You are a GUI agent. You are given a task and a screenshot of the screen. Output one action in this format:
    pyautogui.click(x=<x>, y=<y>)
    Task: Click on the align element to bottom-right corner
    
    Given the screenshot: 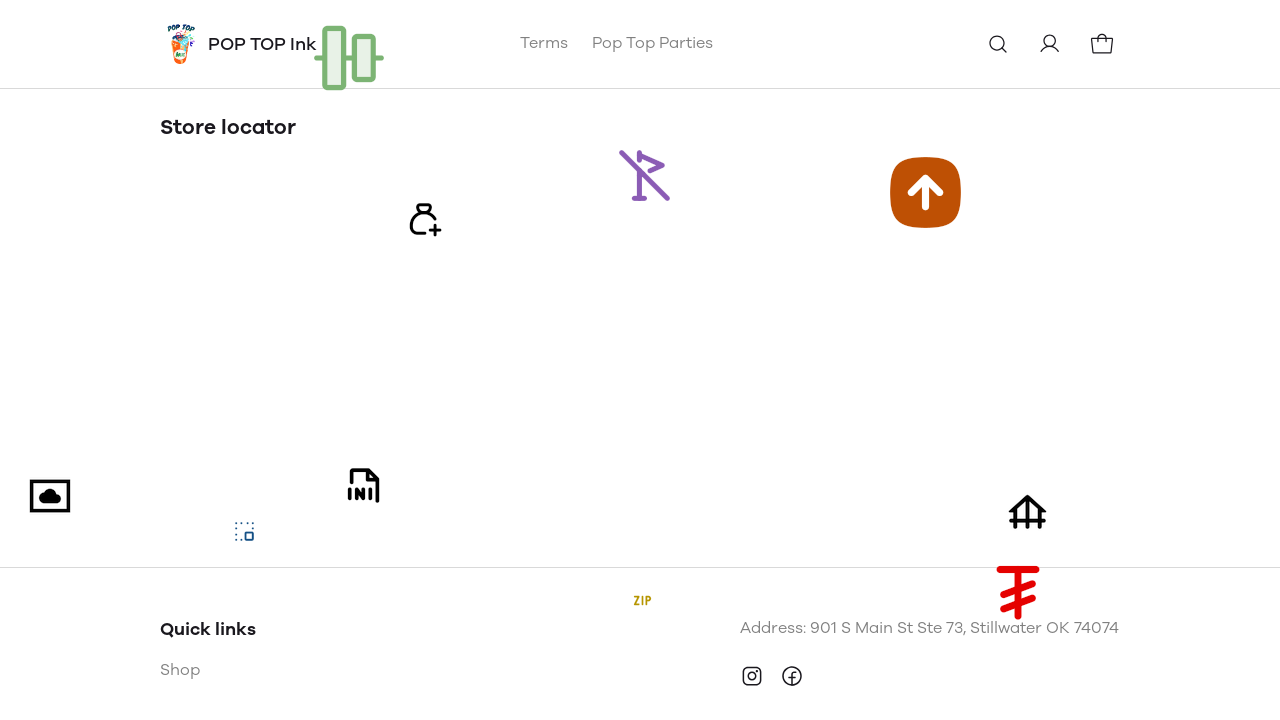 What is the action you would take?
    pyautogui.click(x=244, y=531)
    